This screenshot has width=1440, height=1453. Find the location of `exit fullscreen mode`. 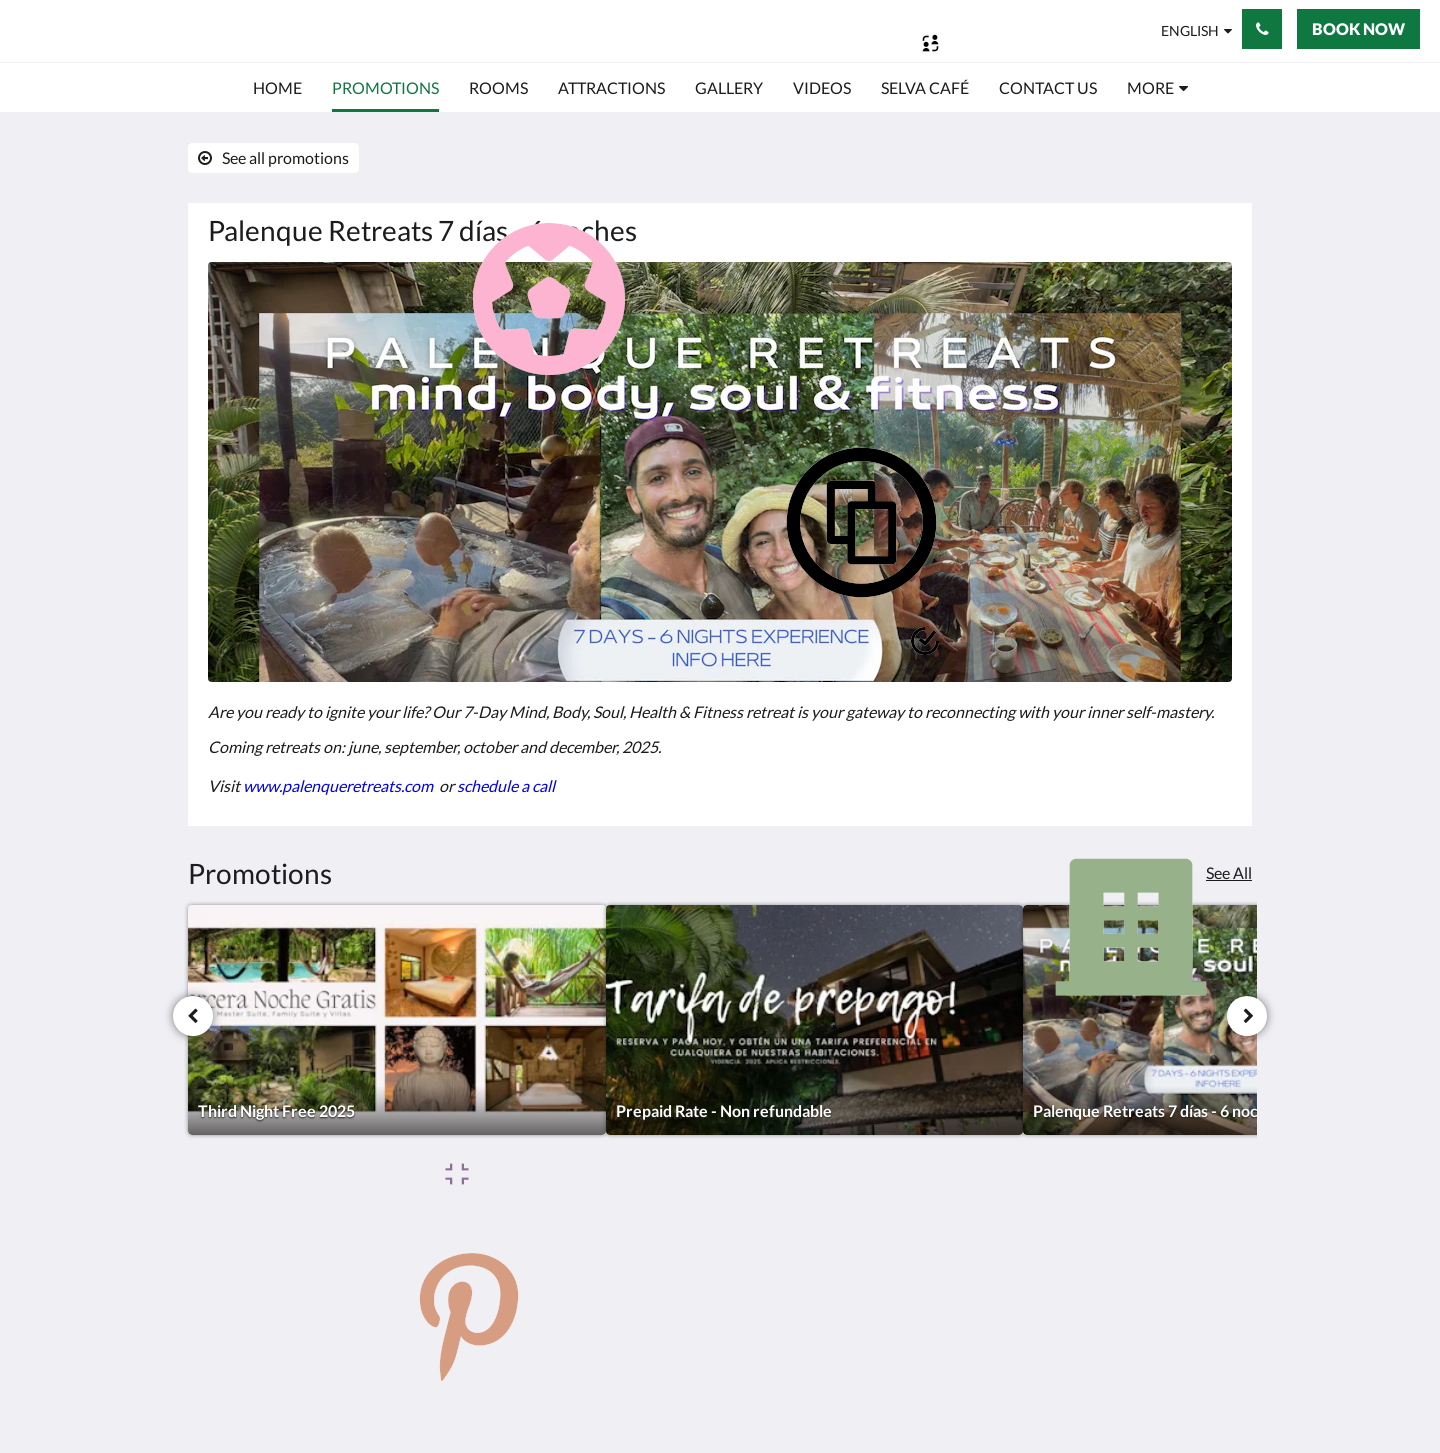

exit fullscreen mode is located at coordinates (457, 1174).